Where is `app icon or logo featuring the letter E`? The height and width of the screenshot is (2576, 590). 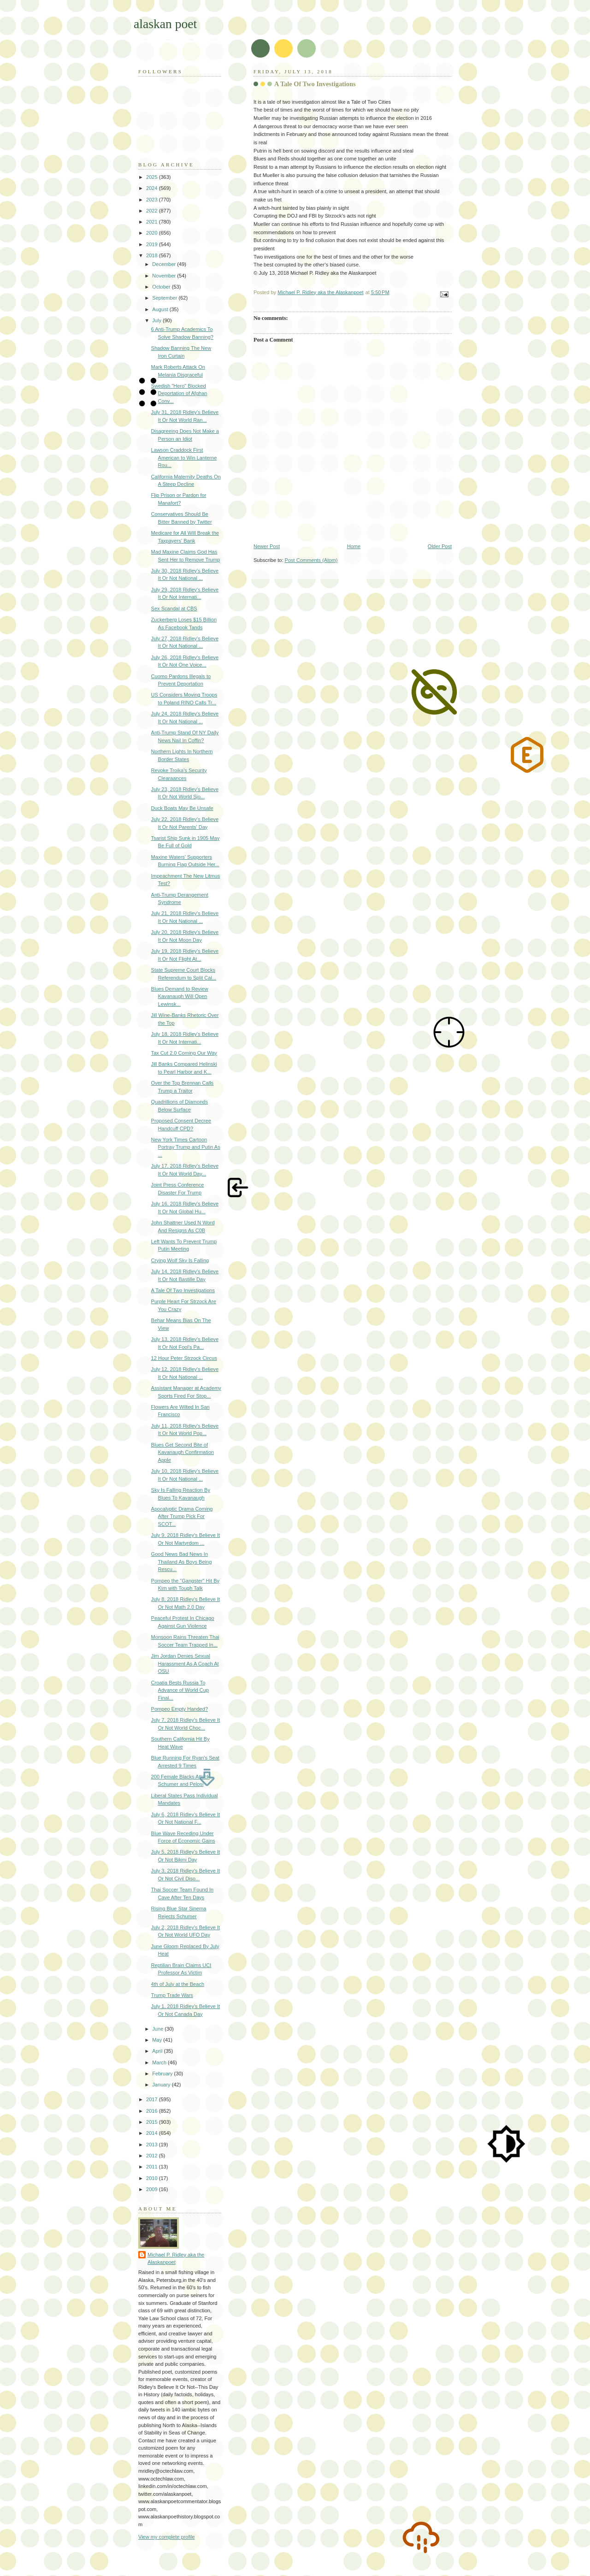
app icon or logo featuring the letter E is located at coordinates (527, 755).